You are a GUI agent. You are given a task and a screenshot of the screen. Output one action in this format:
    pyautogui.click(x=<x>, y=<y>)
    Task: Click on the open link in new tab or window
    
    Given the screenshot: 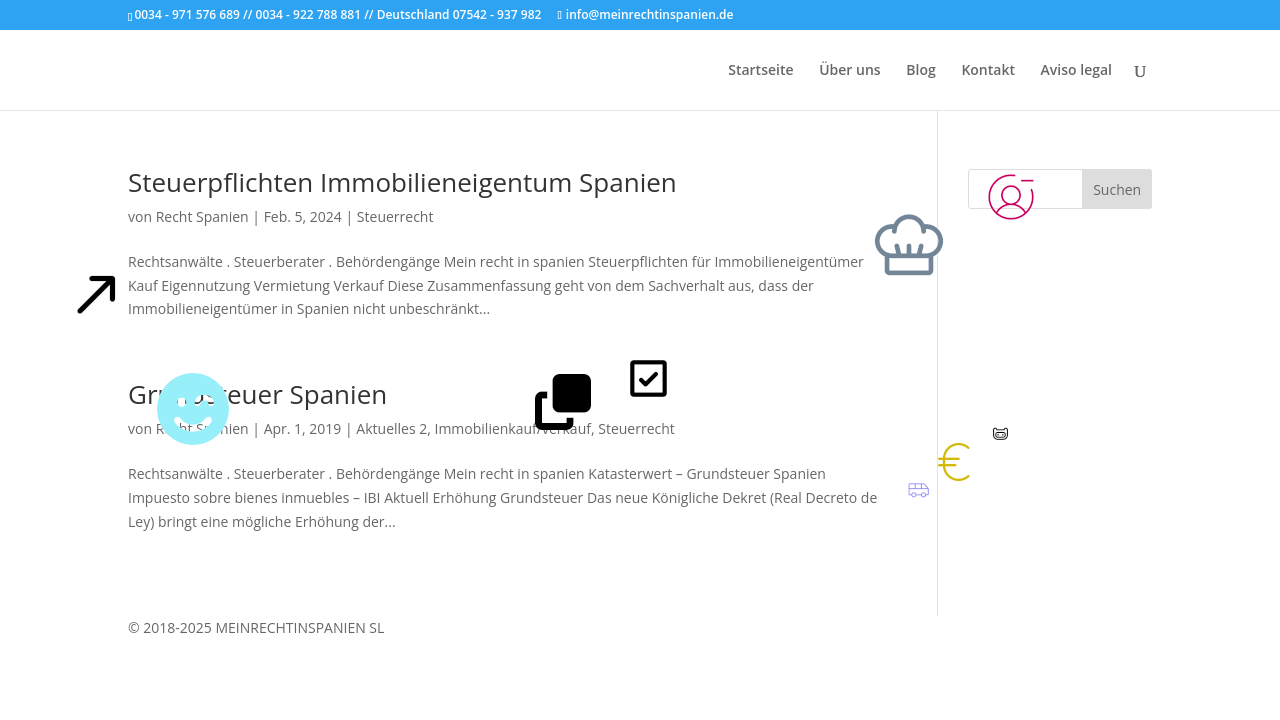 What is the action you would take?
    pyautogui.click(x=97, y=294)
    